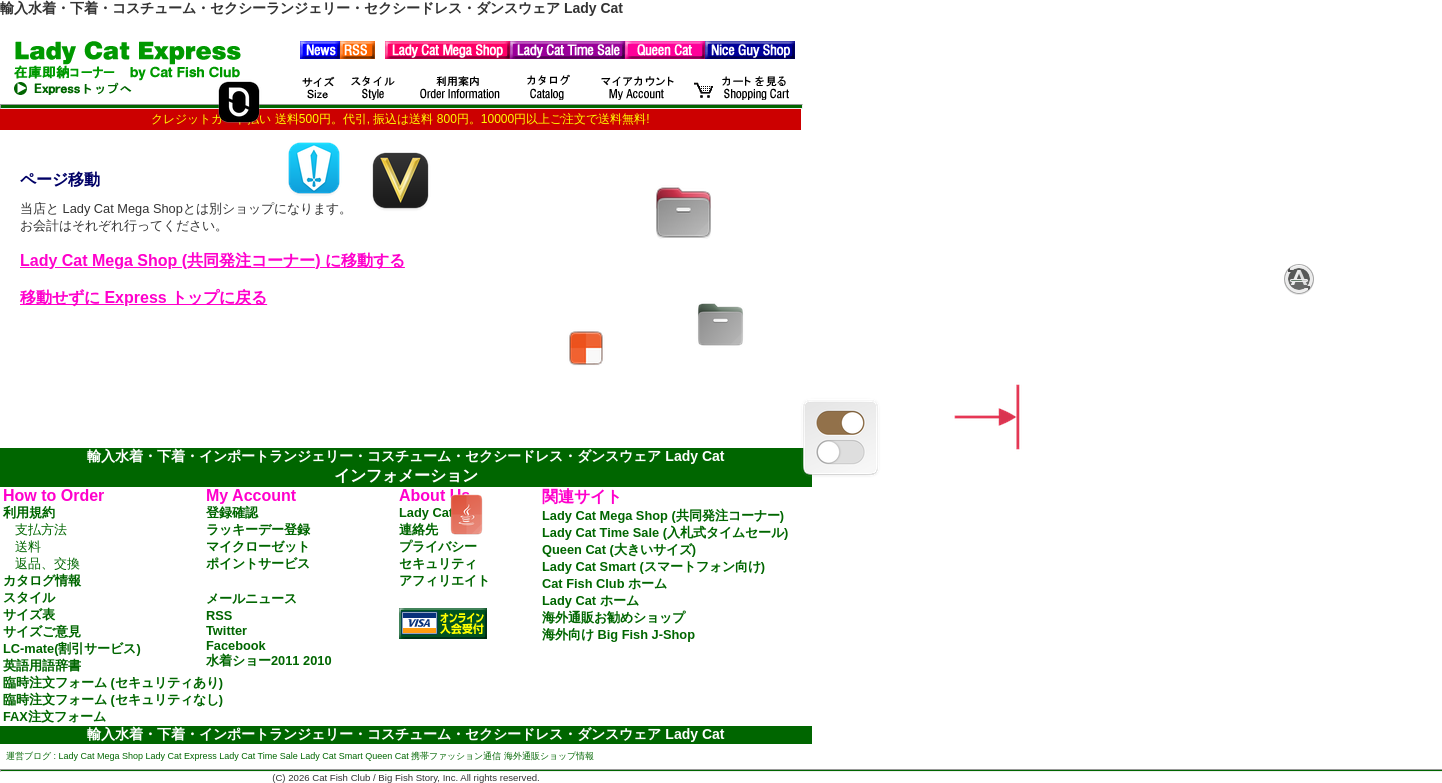 The image size is (1442, 783). What do you see at coordinates (239, 102) in the screenshot?
I see `open notesnook app` at bounding box center [239, 102].